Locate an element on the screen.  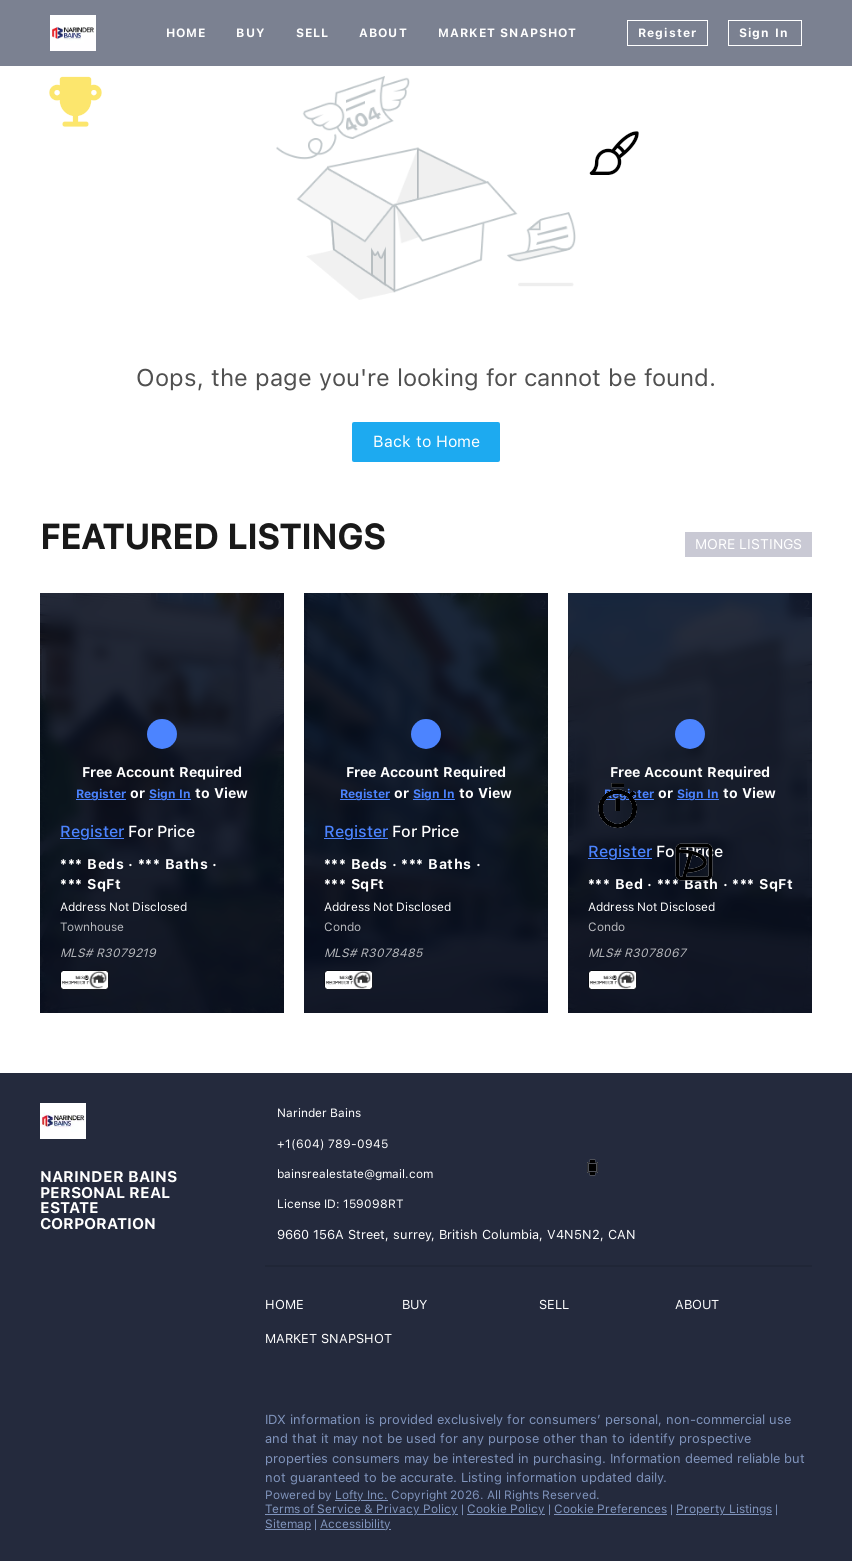
access drawing or painting tools is located at coordinates (616, 154).